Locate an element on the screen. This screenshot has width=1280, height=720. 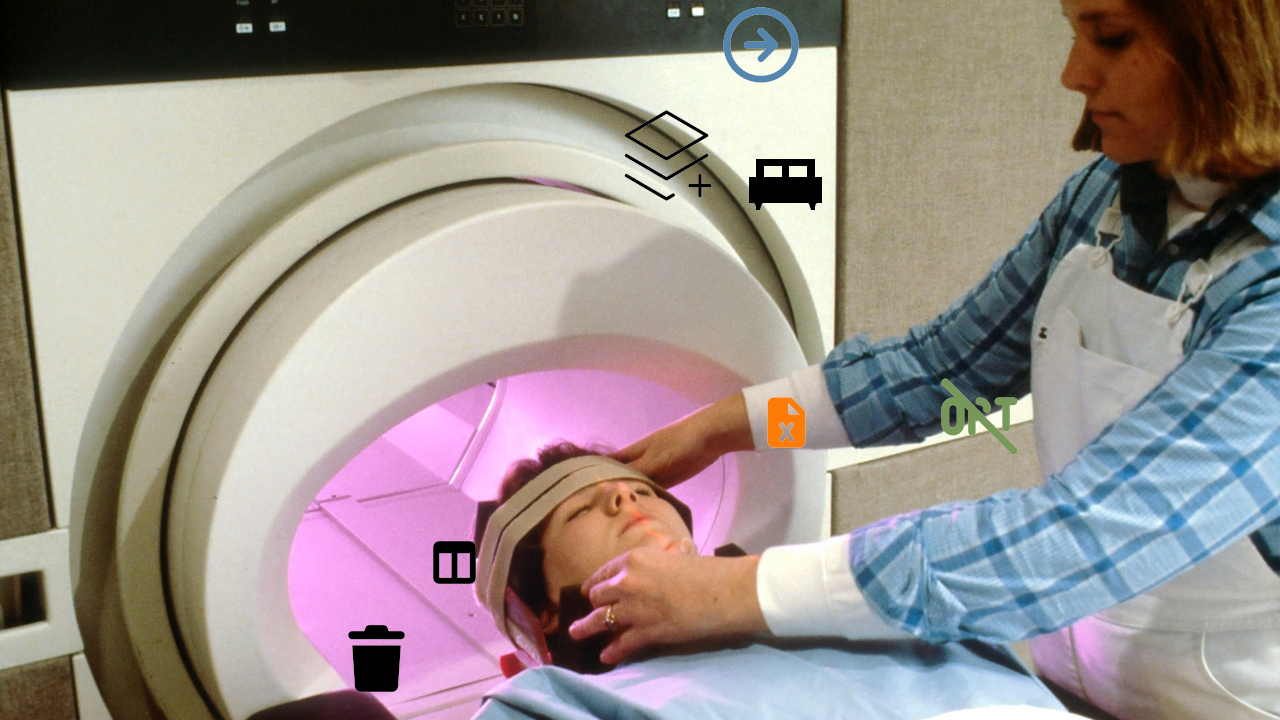
add a new layer to the stack is located at coordinates (666, 155).